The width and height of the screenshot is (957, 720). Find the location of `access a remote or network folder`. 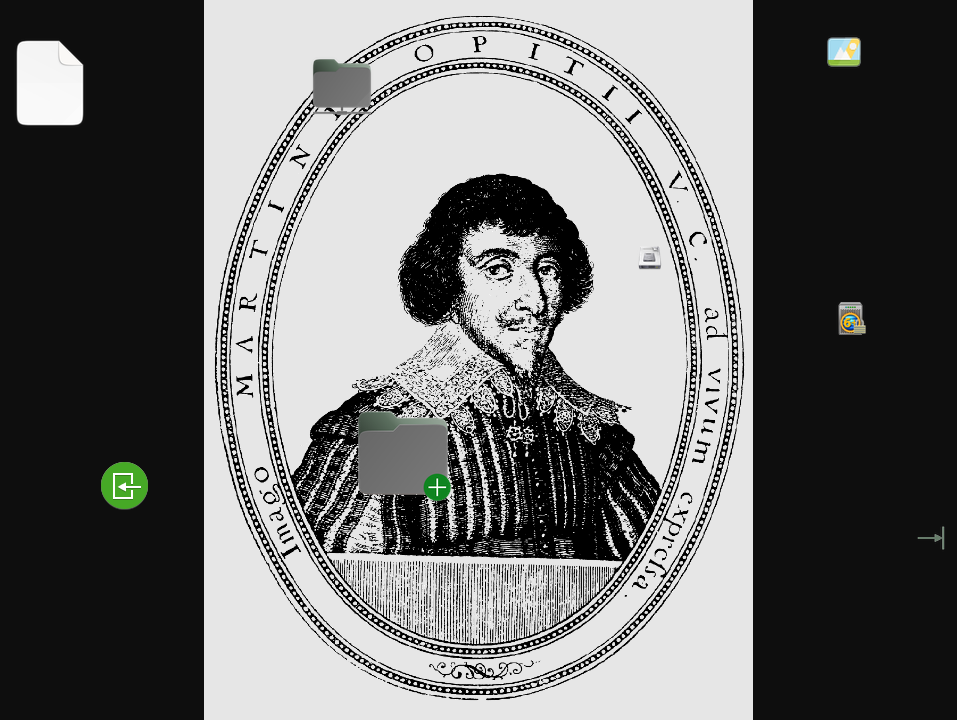

access a remote or network folder is located at coordinates (342, 86).